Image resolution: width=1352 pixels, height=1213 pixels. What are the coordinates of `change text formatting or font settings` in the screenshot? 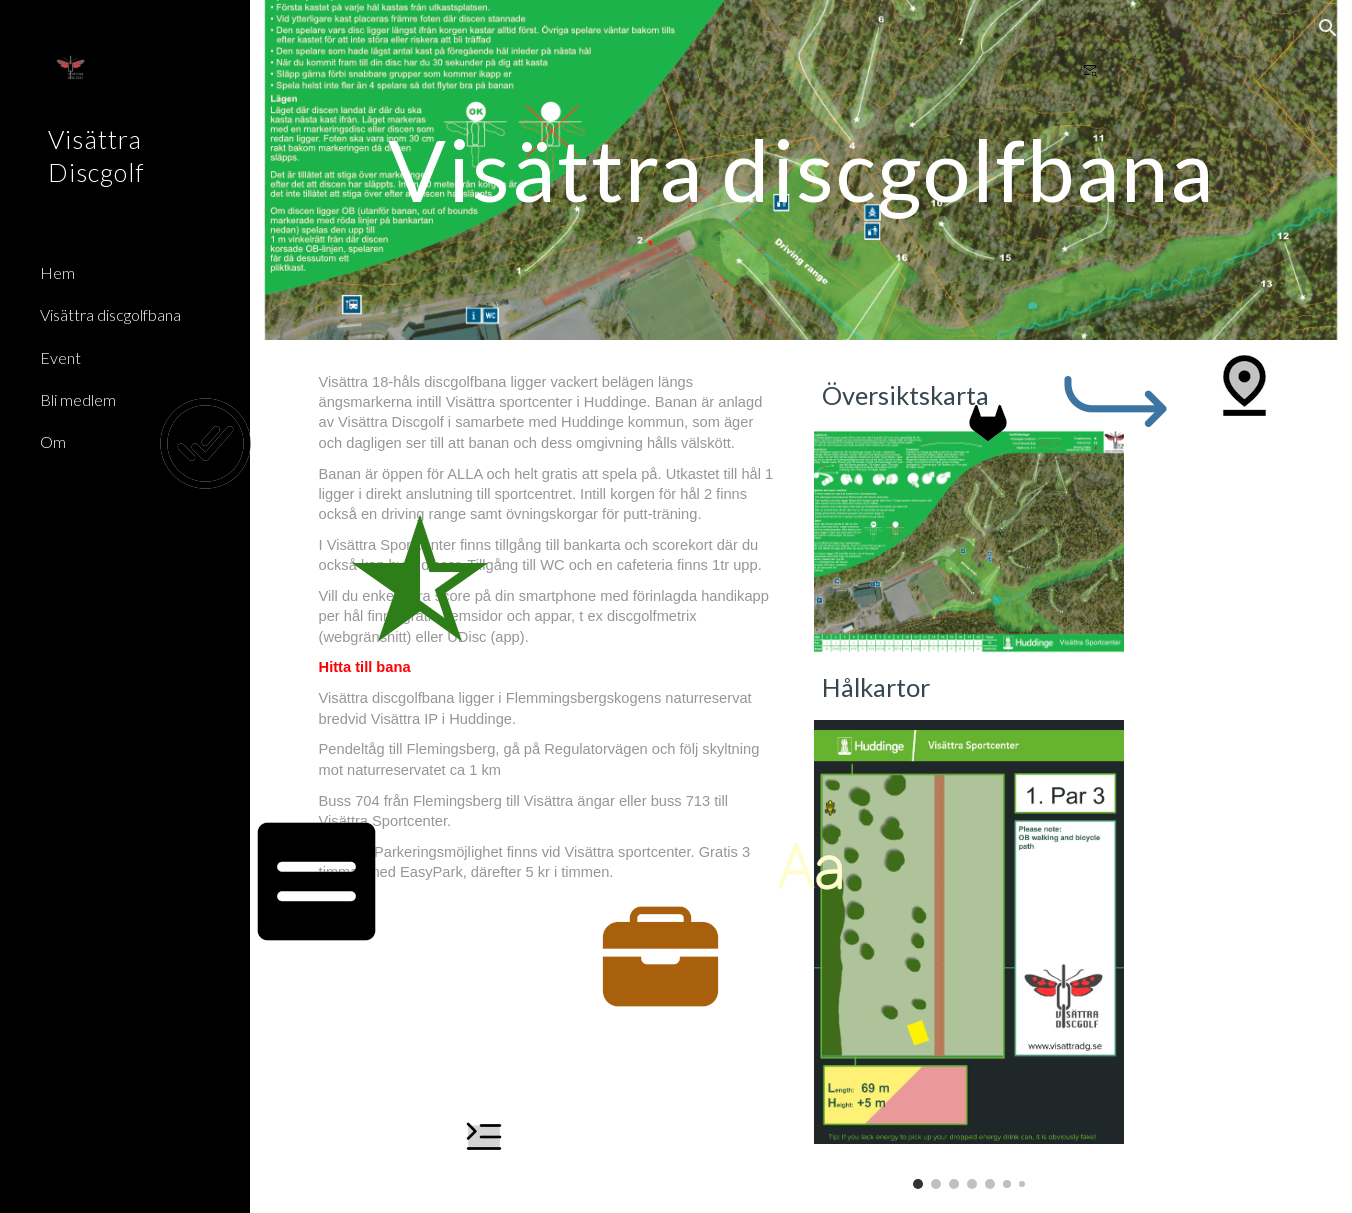 It's located at (810, 866).